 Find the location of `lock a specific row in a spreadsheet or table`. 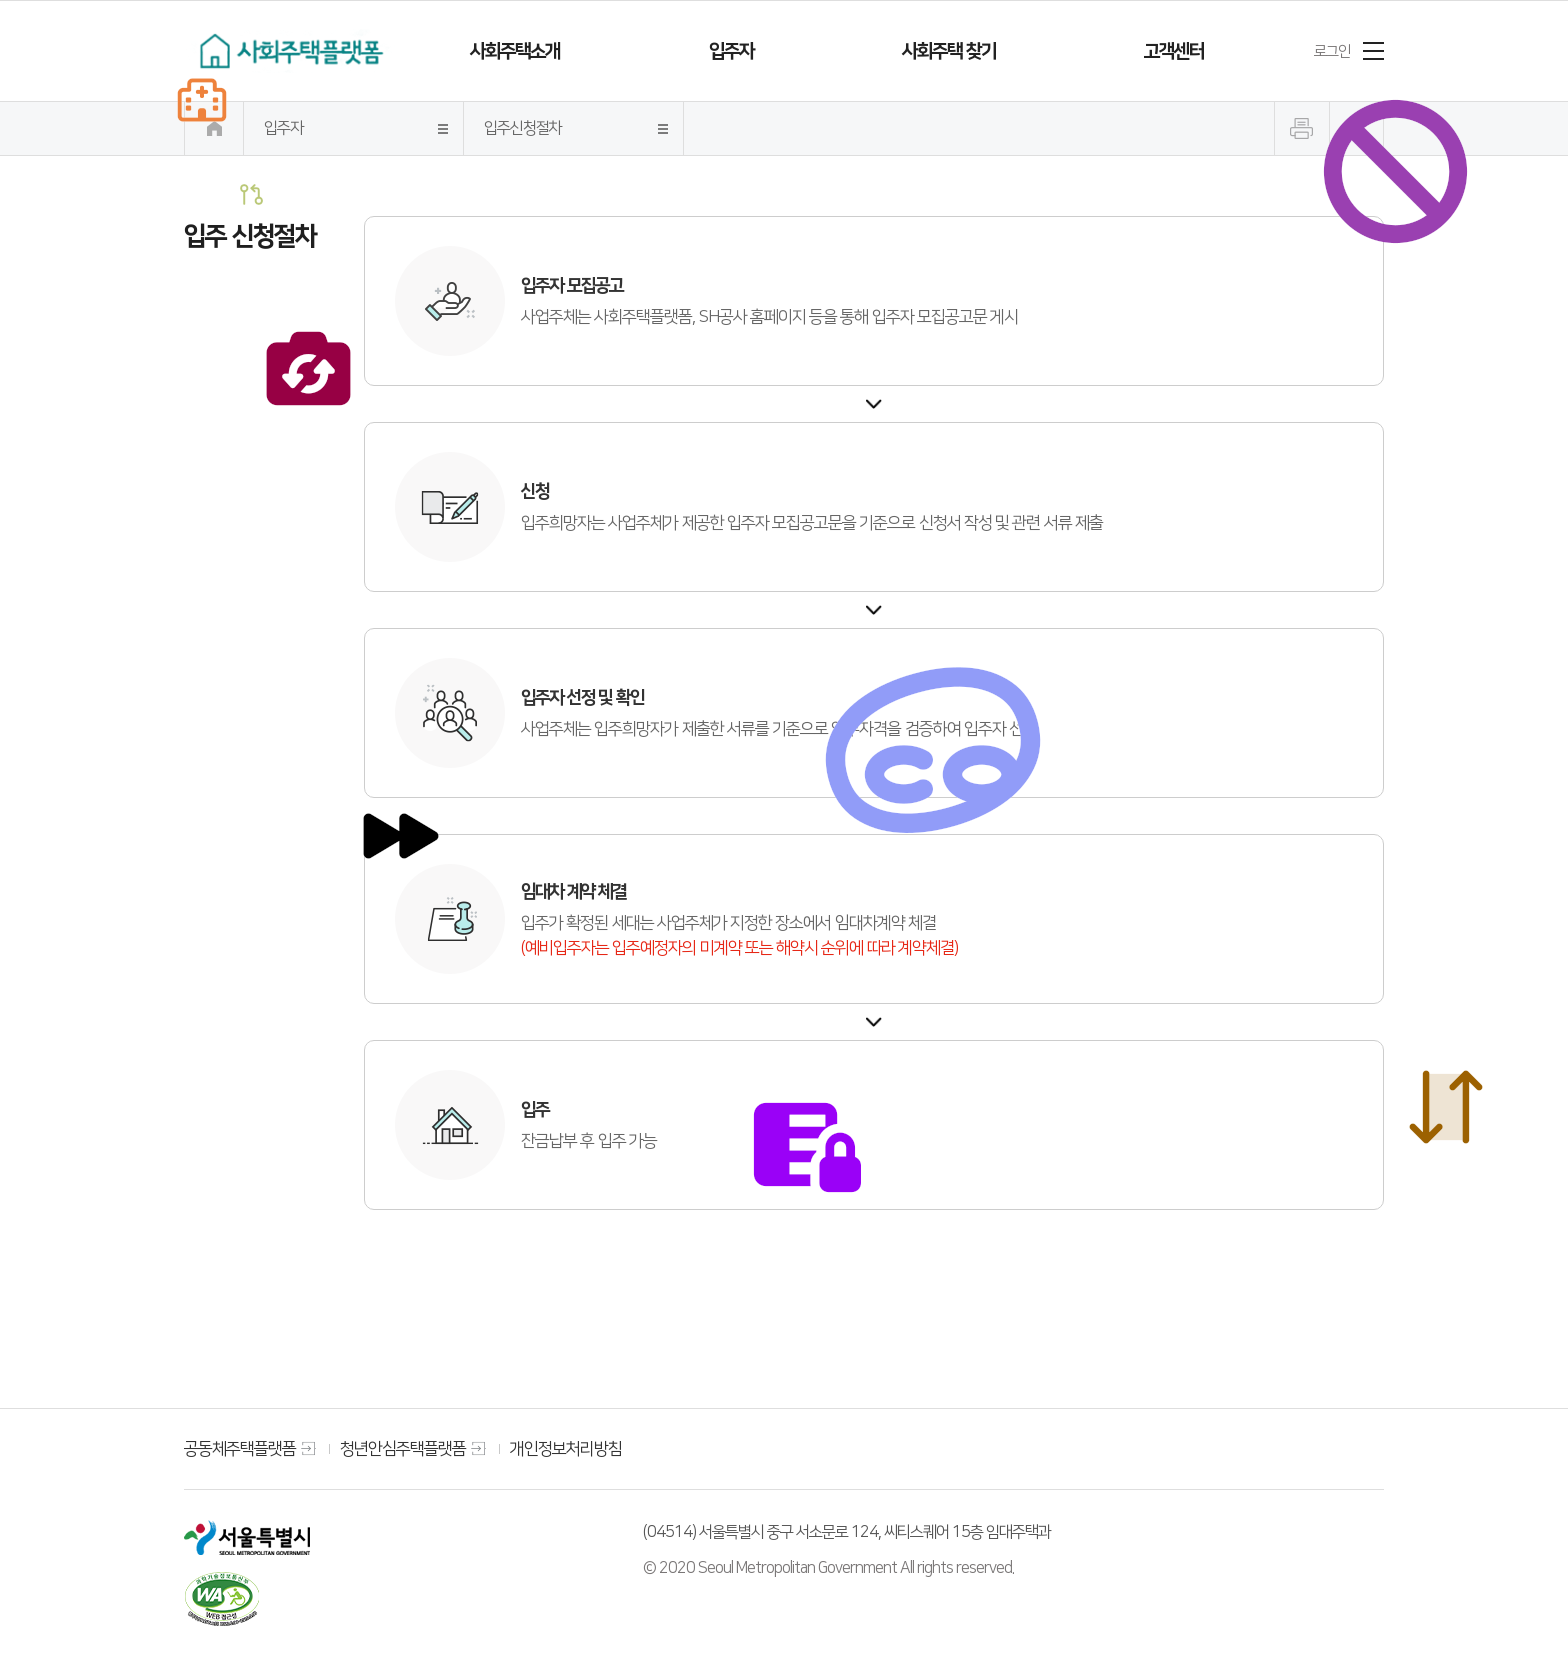

lock a specific row in a spreadsheet or table is located at coordinates (801, 1144).